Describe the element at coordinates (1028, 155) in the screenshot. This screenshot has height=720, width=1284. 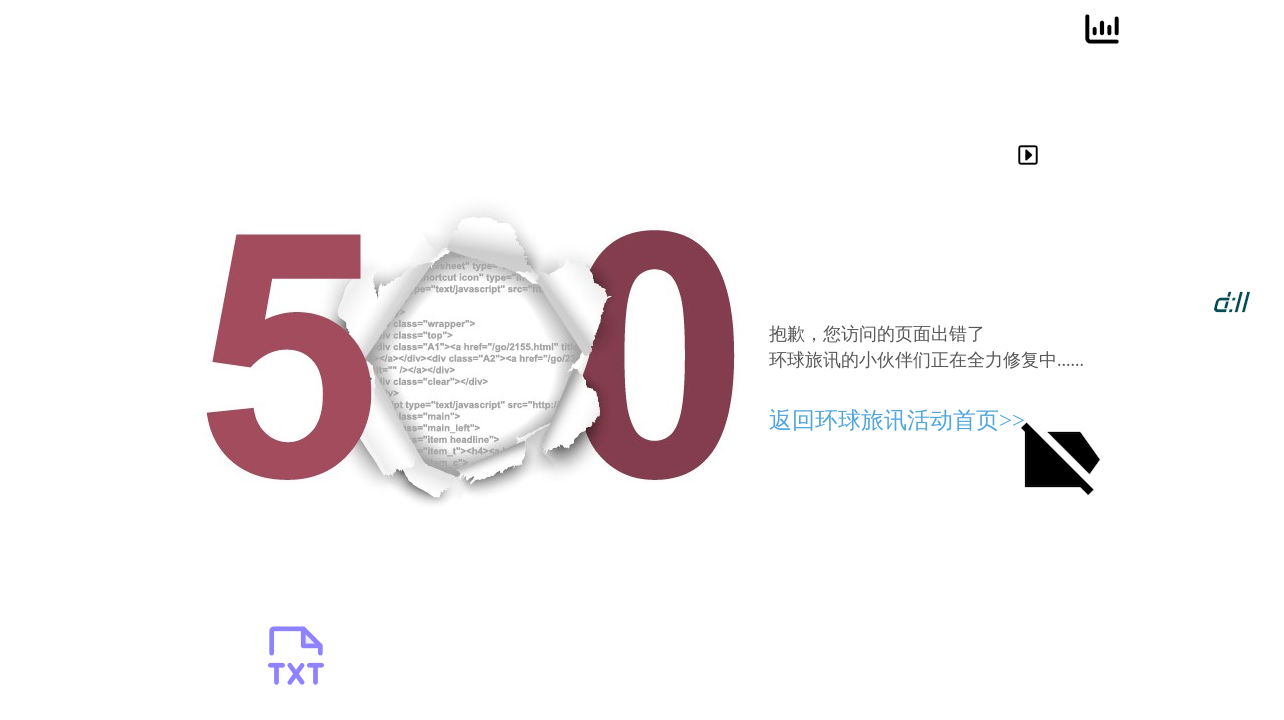
I see `play media or start video` at that location.